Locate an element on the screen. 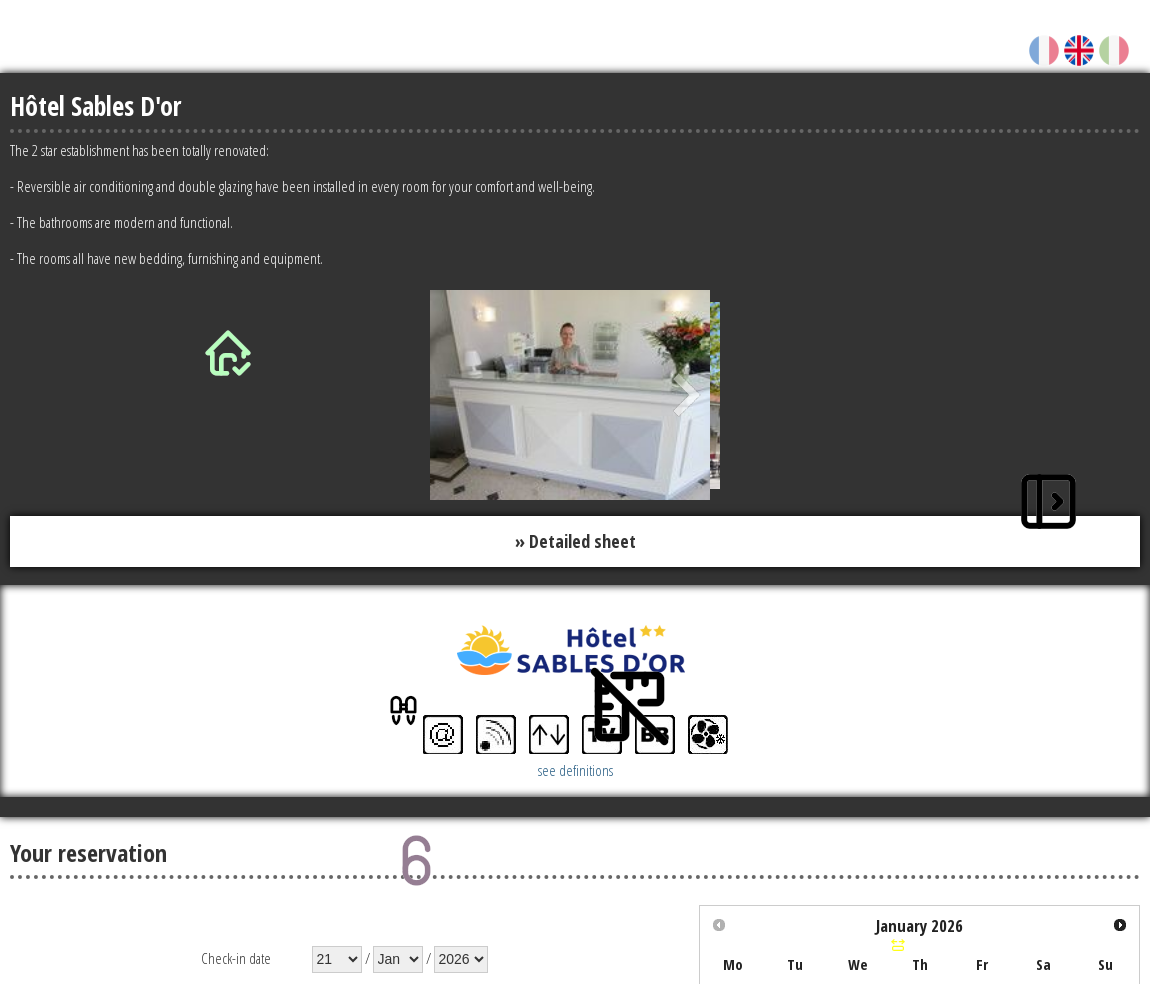 This screenshot has width=1150, height=984. auto-resize content to fit container is located at coordinates (898, 945).